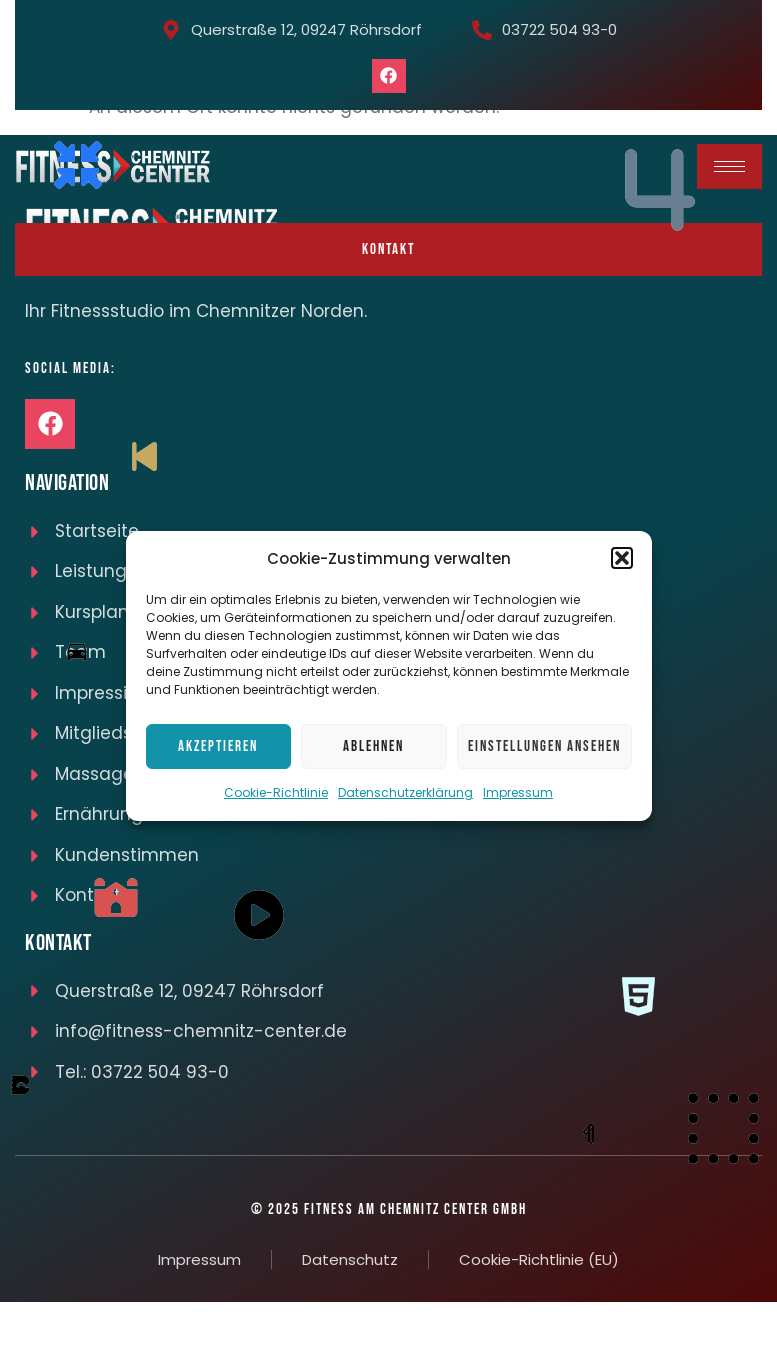  Describe the element at coordinates (78, 165) in the screenshot. I see `exit fullscreen mode` at that location.